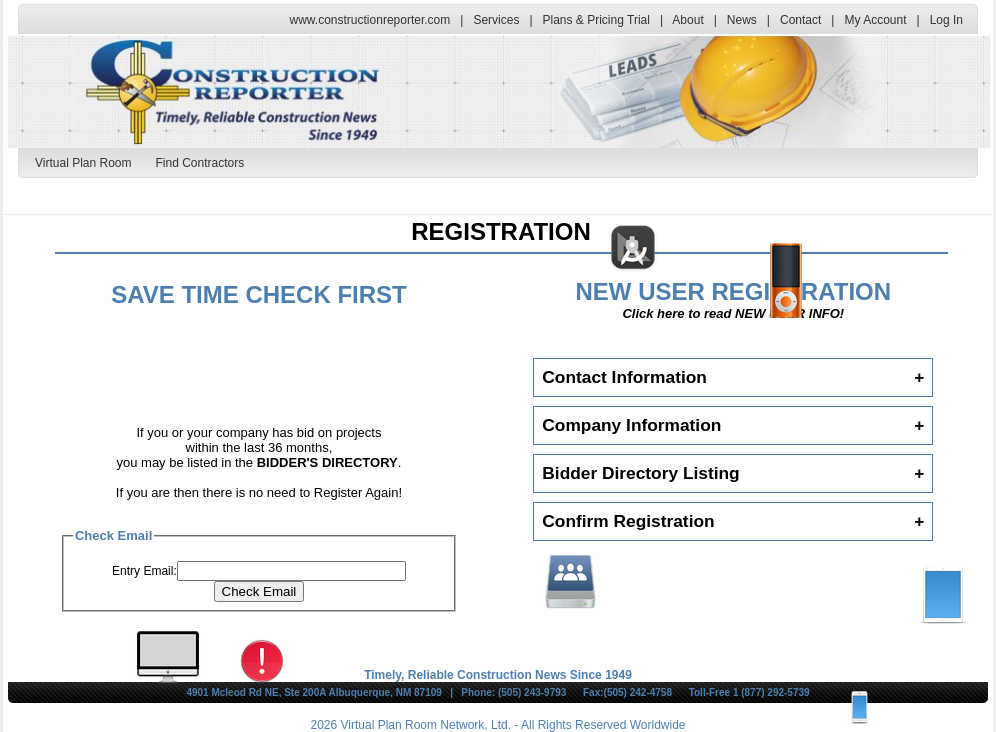 The width and height of the screenshot is (996, 732). Describe the element at coordinates (168, 658) in the screenshot. I see `navigate to your iMac in the sidebar` at that location.